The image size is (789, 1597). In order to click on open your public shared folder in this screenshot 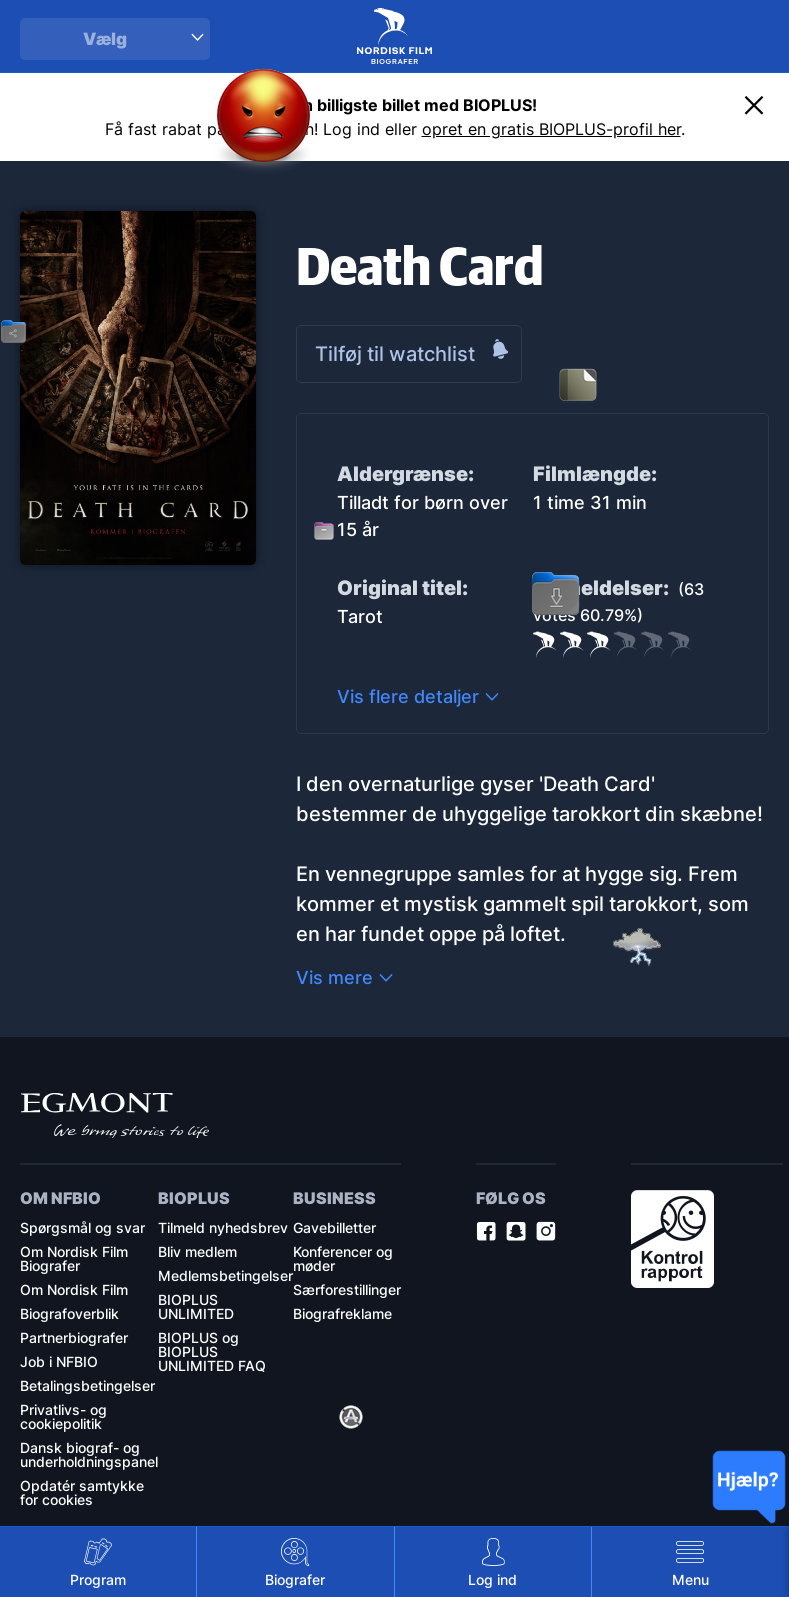, I will do `click(13, 331)`.